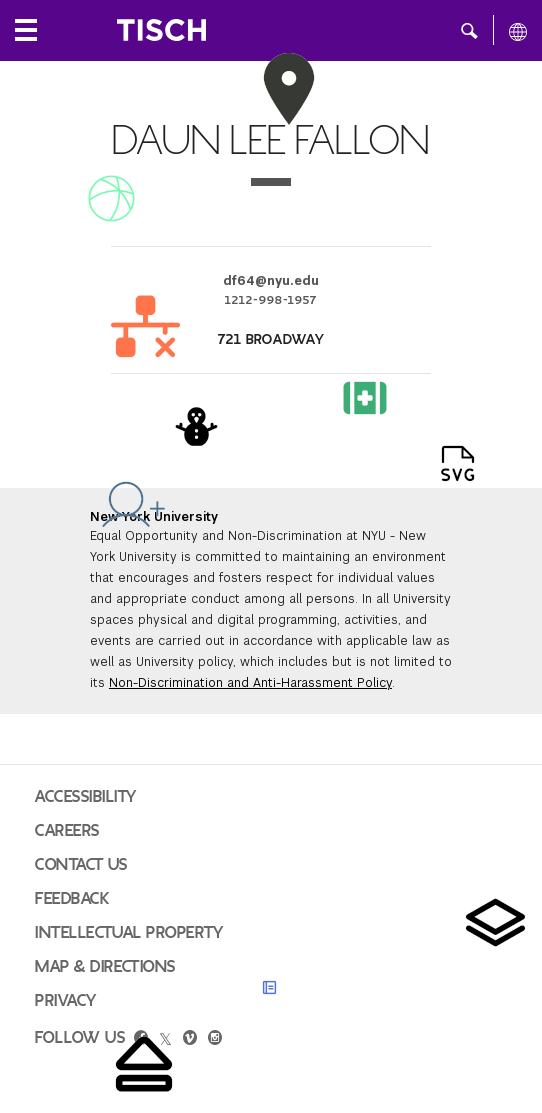 The image size is (542, 1113). I want to click on access beach or vacation-related features, so click(111, 198).